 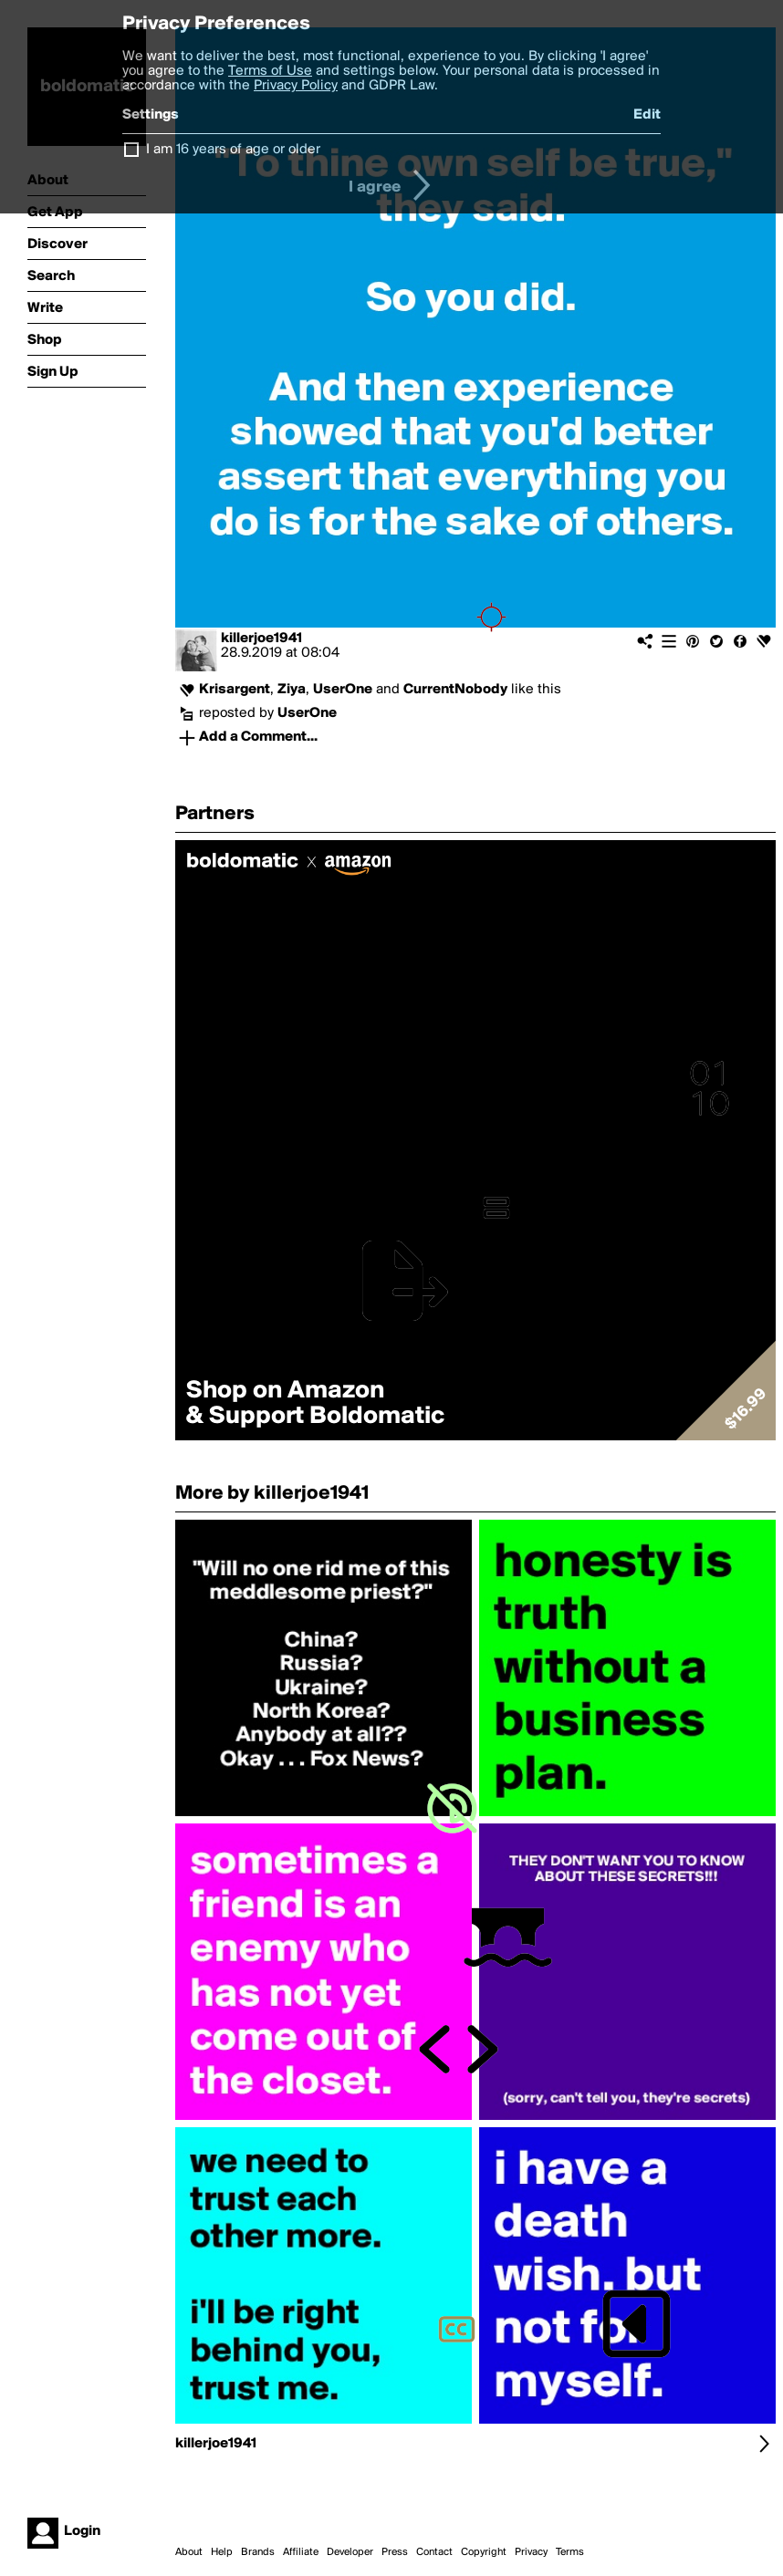 What do you see at coordinates (402, 1281) in the screenshot?
I see `export file to another location or format` at bounding box center [402, 1281].